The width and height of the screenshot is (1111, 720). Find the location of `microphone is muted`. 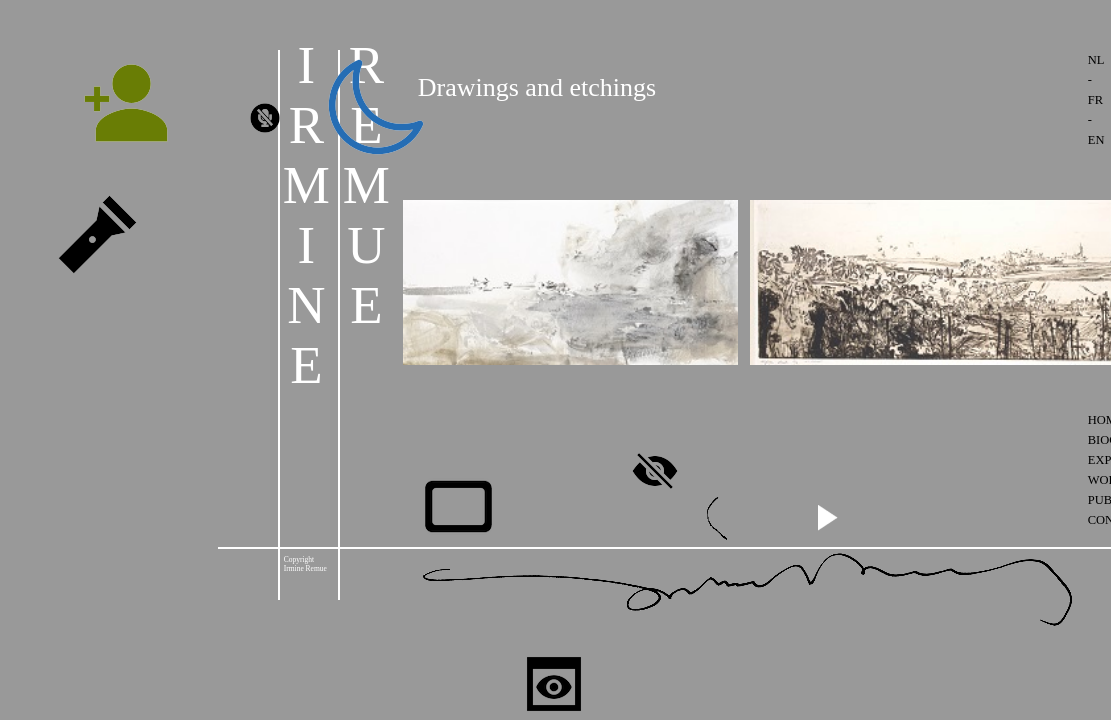

microphone is muted is located at coordinates (265, 118).